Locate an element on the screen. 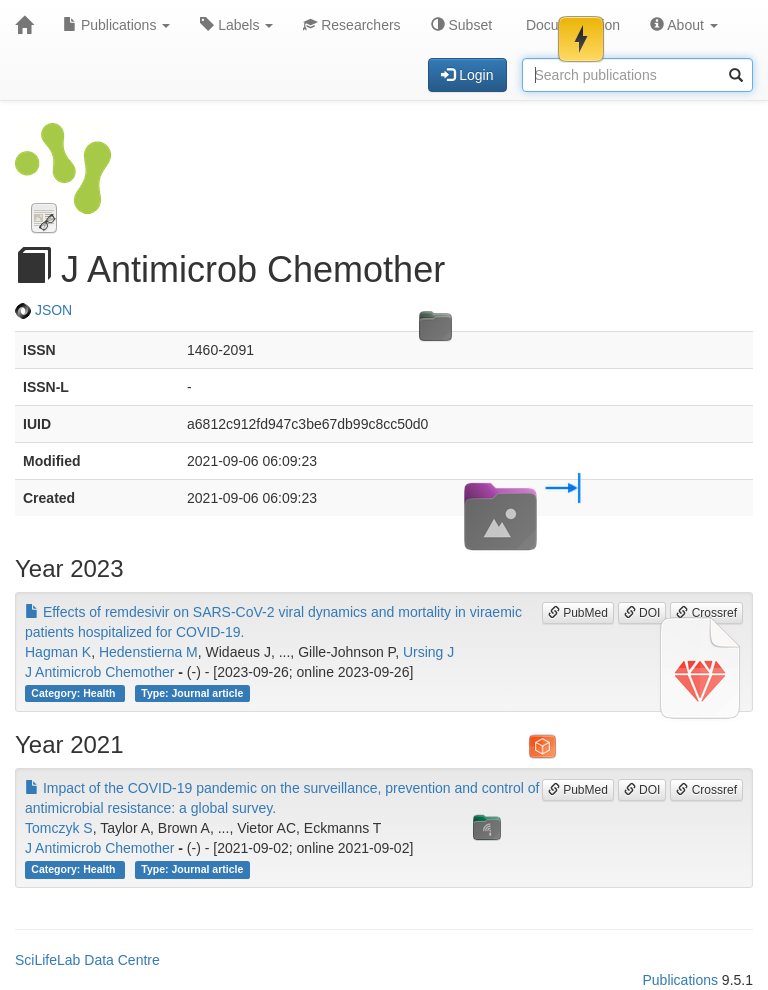 This screenshot has width=768, height=990. open your pictures folder is located at coordinates (500, 516).